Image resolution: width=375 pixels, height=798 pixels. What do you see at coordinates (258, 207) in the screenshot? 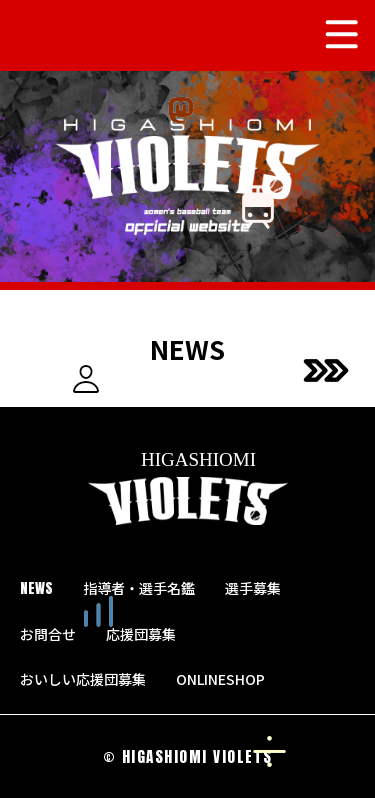
I see `access tram or streetcar transit options` at bounding box center [258, 207].